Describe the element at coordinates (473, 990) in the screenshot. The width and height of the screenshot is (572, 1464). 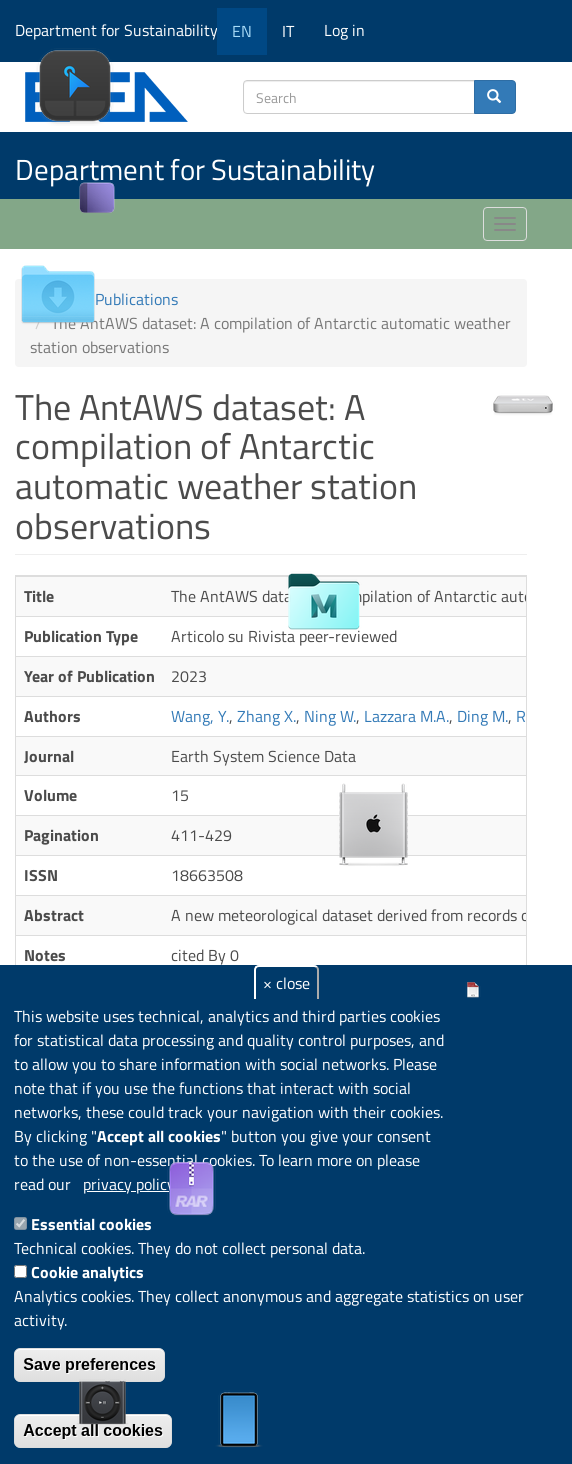
I see `open or import an ICS calendar file` at that location.